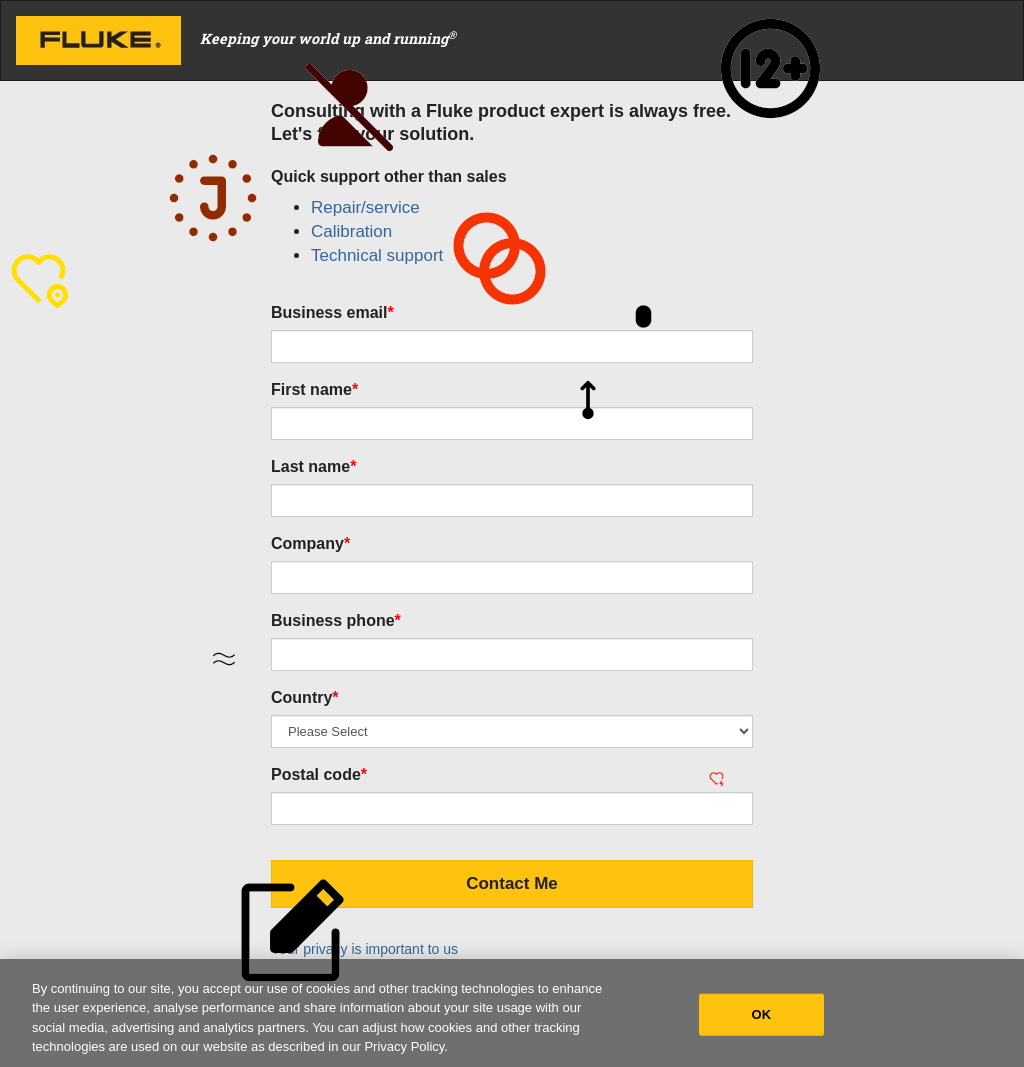 Image resolution: width=1024 pixels, height=1067 pixels. I want to click on save this location to favorites, so click(38, 278).